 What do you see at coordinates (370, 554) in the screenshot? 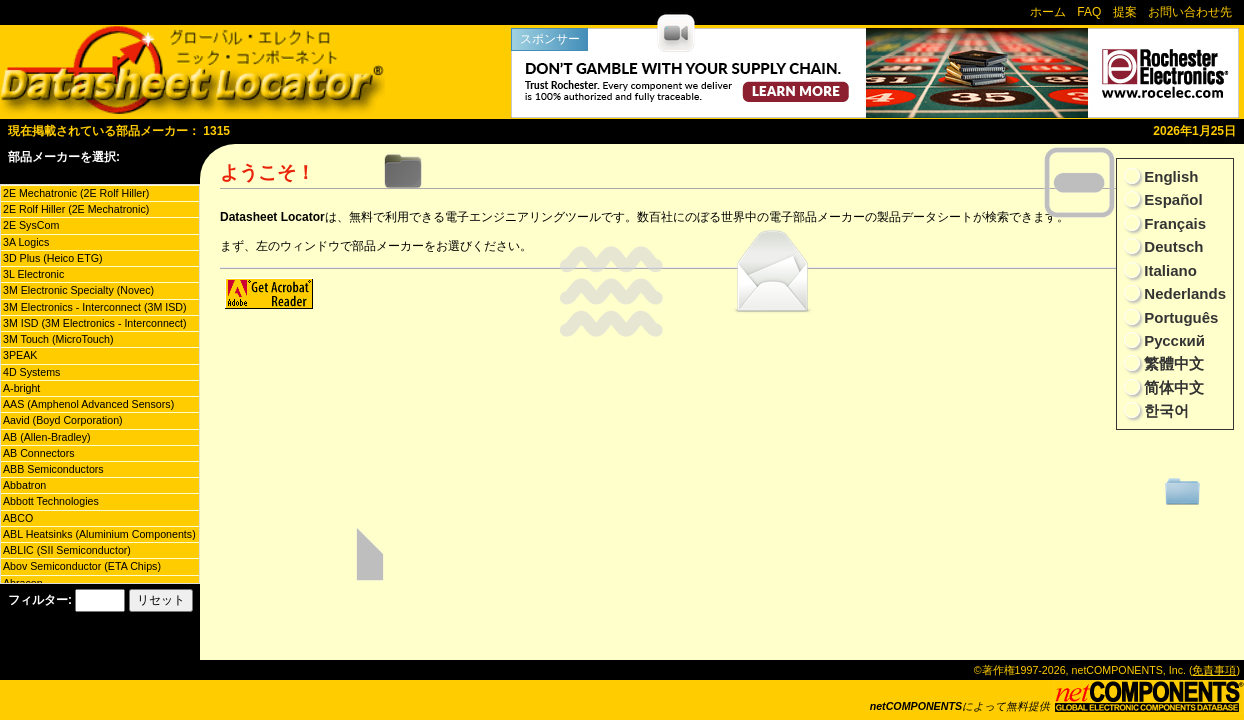
I see `start text selection from the right side` at bounding box center [370, 554].